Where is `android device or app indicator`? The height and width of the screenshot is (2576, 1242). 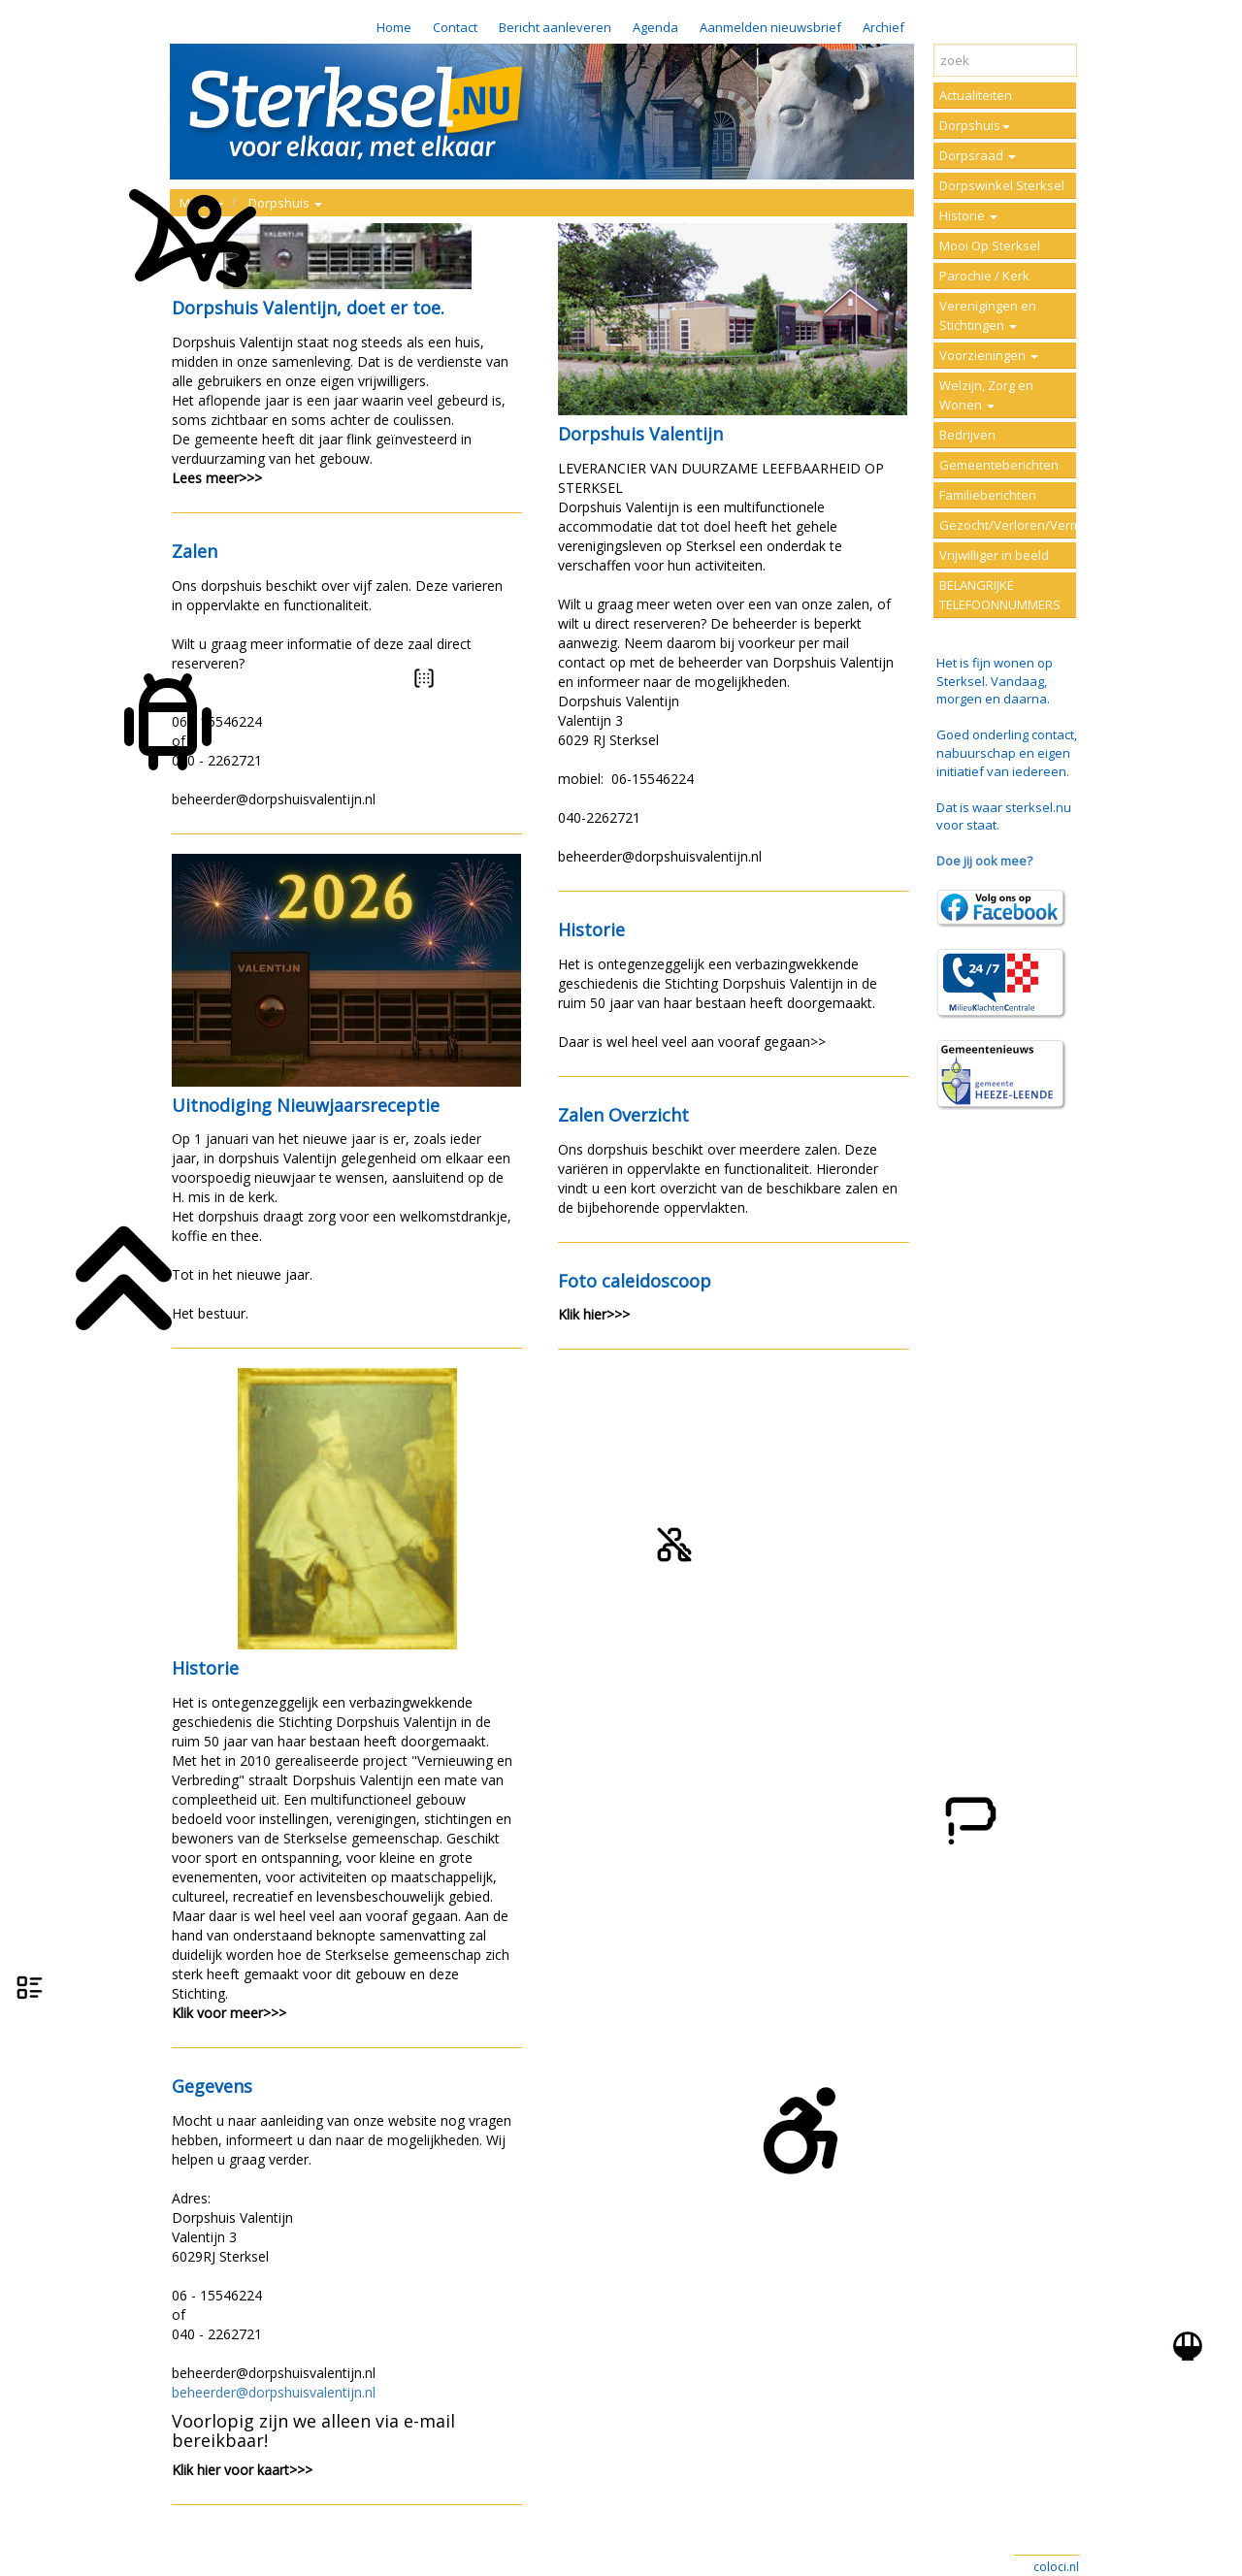
android device or app indicator is located at coordinates (168, 722).